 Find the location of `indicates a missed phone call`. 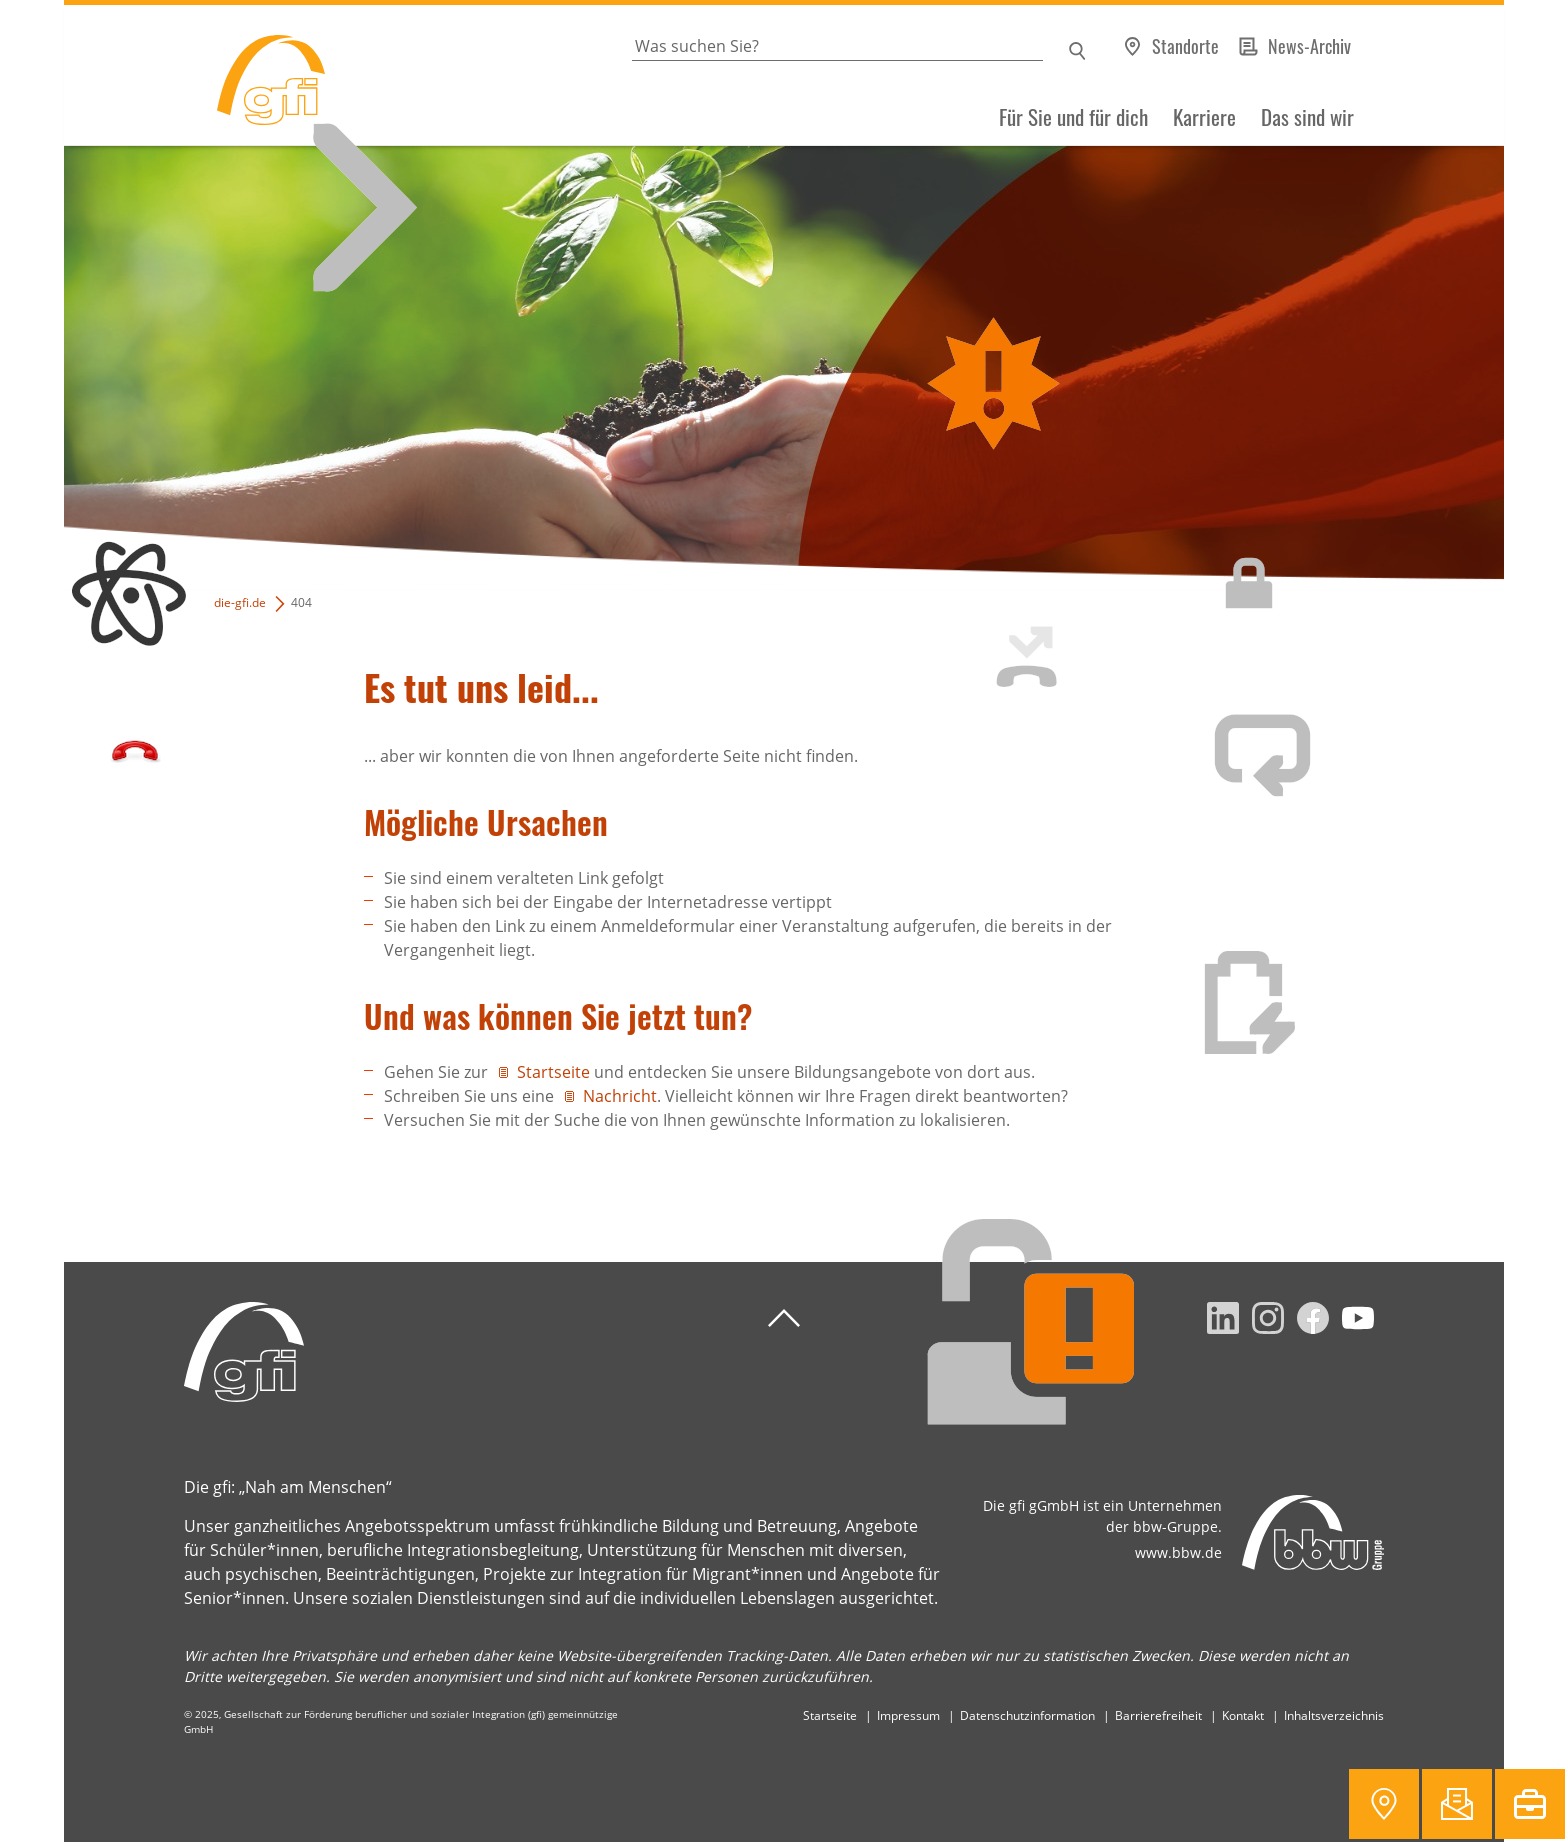

indicates a missed phone call is located at coordinates (1026, 652).